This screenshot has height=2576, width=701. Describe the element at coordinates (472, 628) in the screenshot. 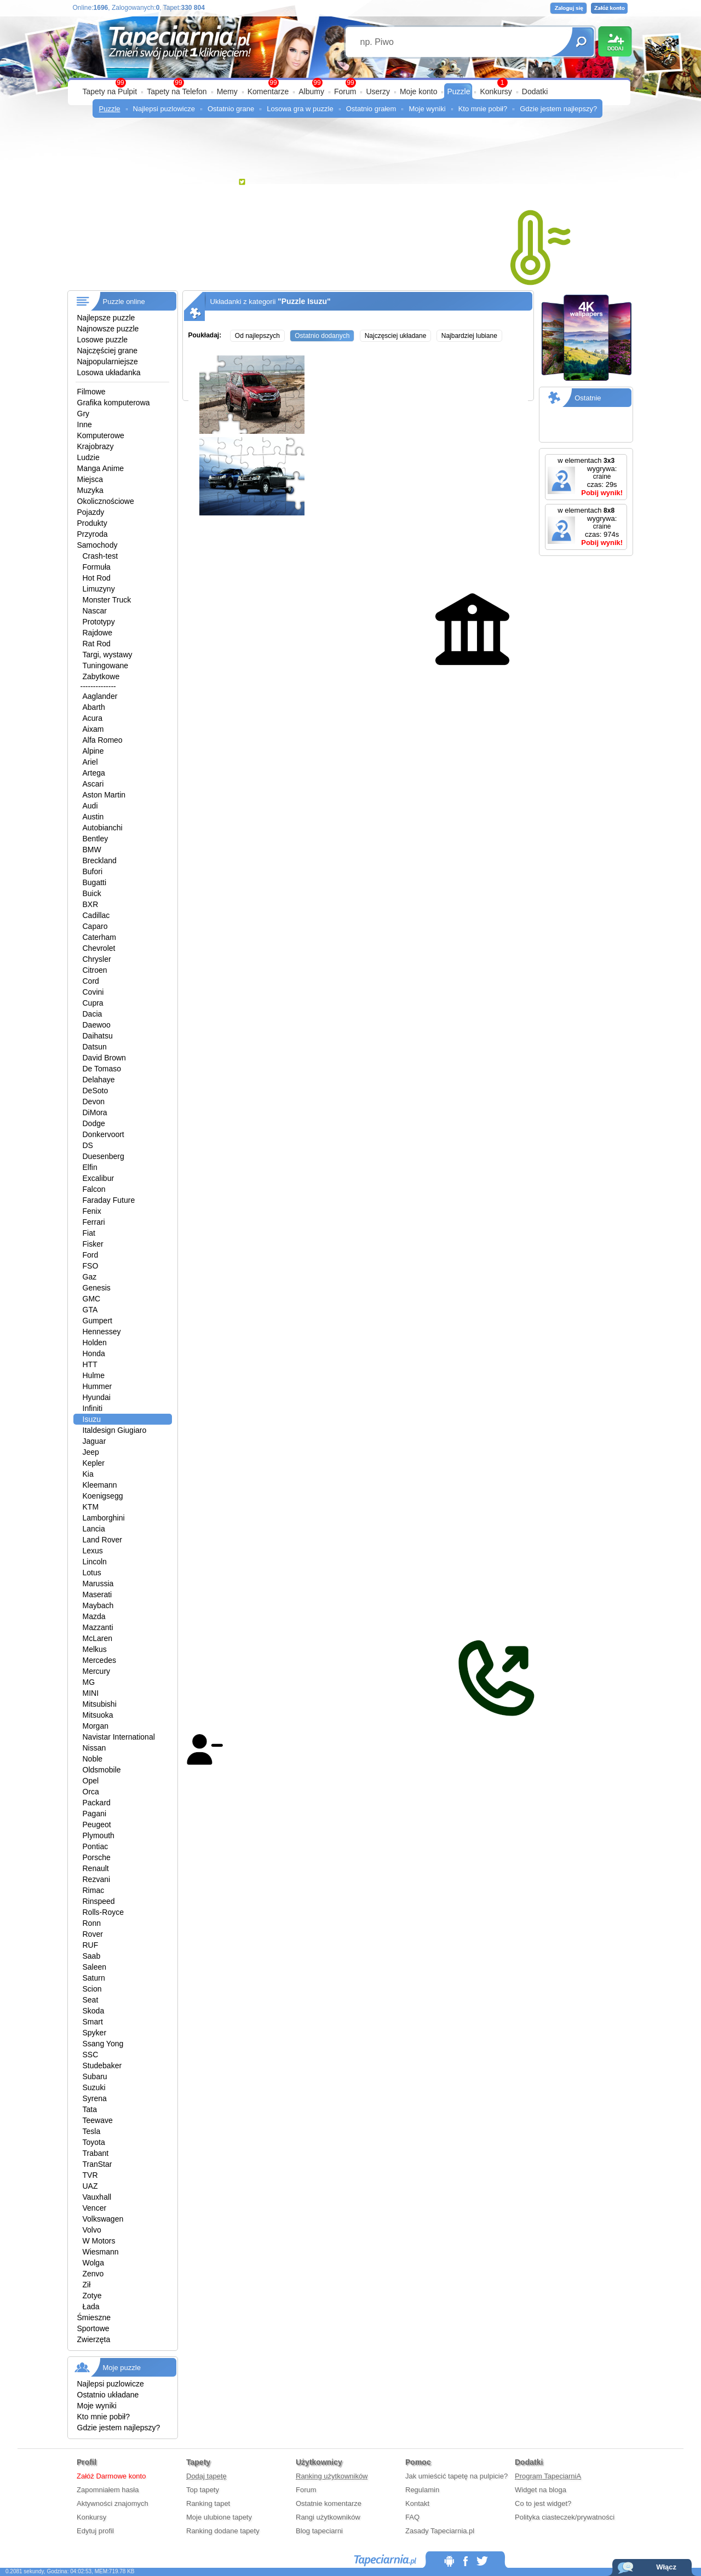

I see `view nearby museums or cultural attractions` at that location.